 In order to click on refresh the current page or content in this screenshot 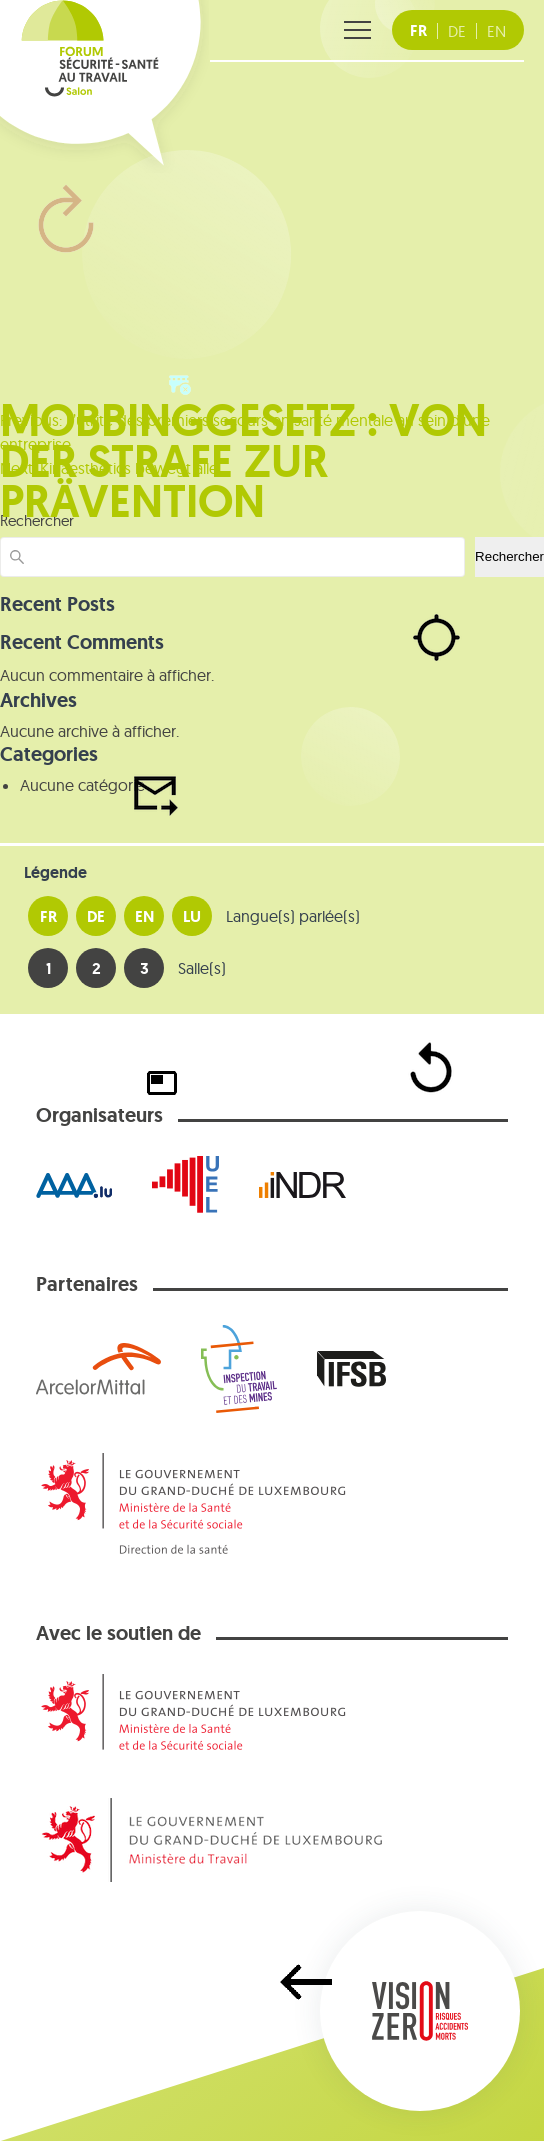, I will do `click(66, 219)`.